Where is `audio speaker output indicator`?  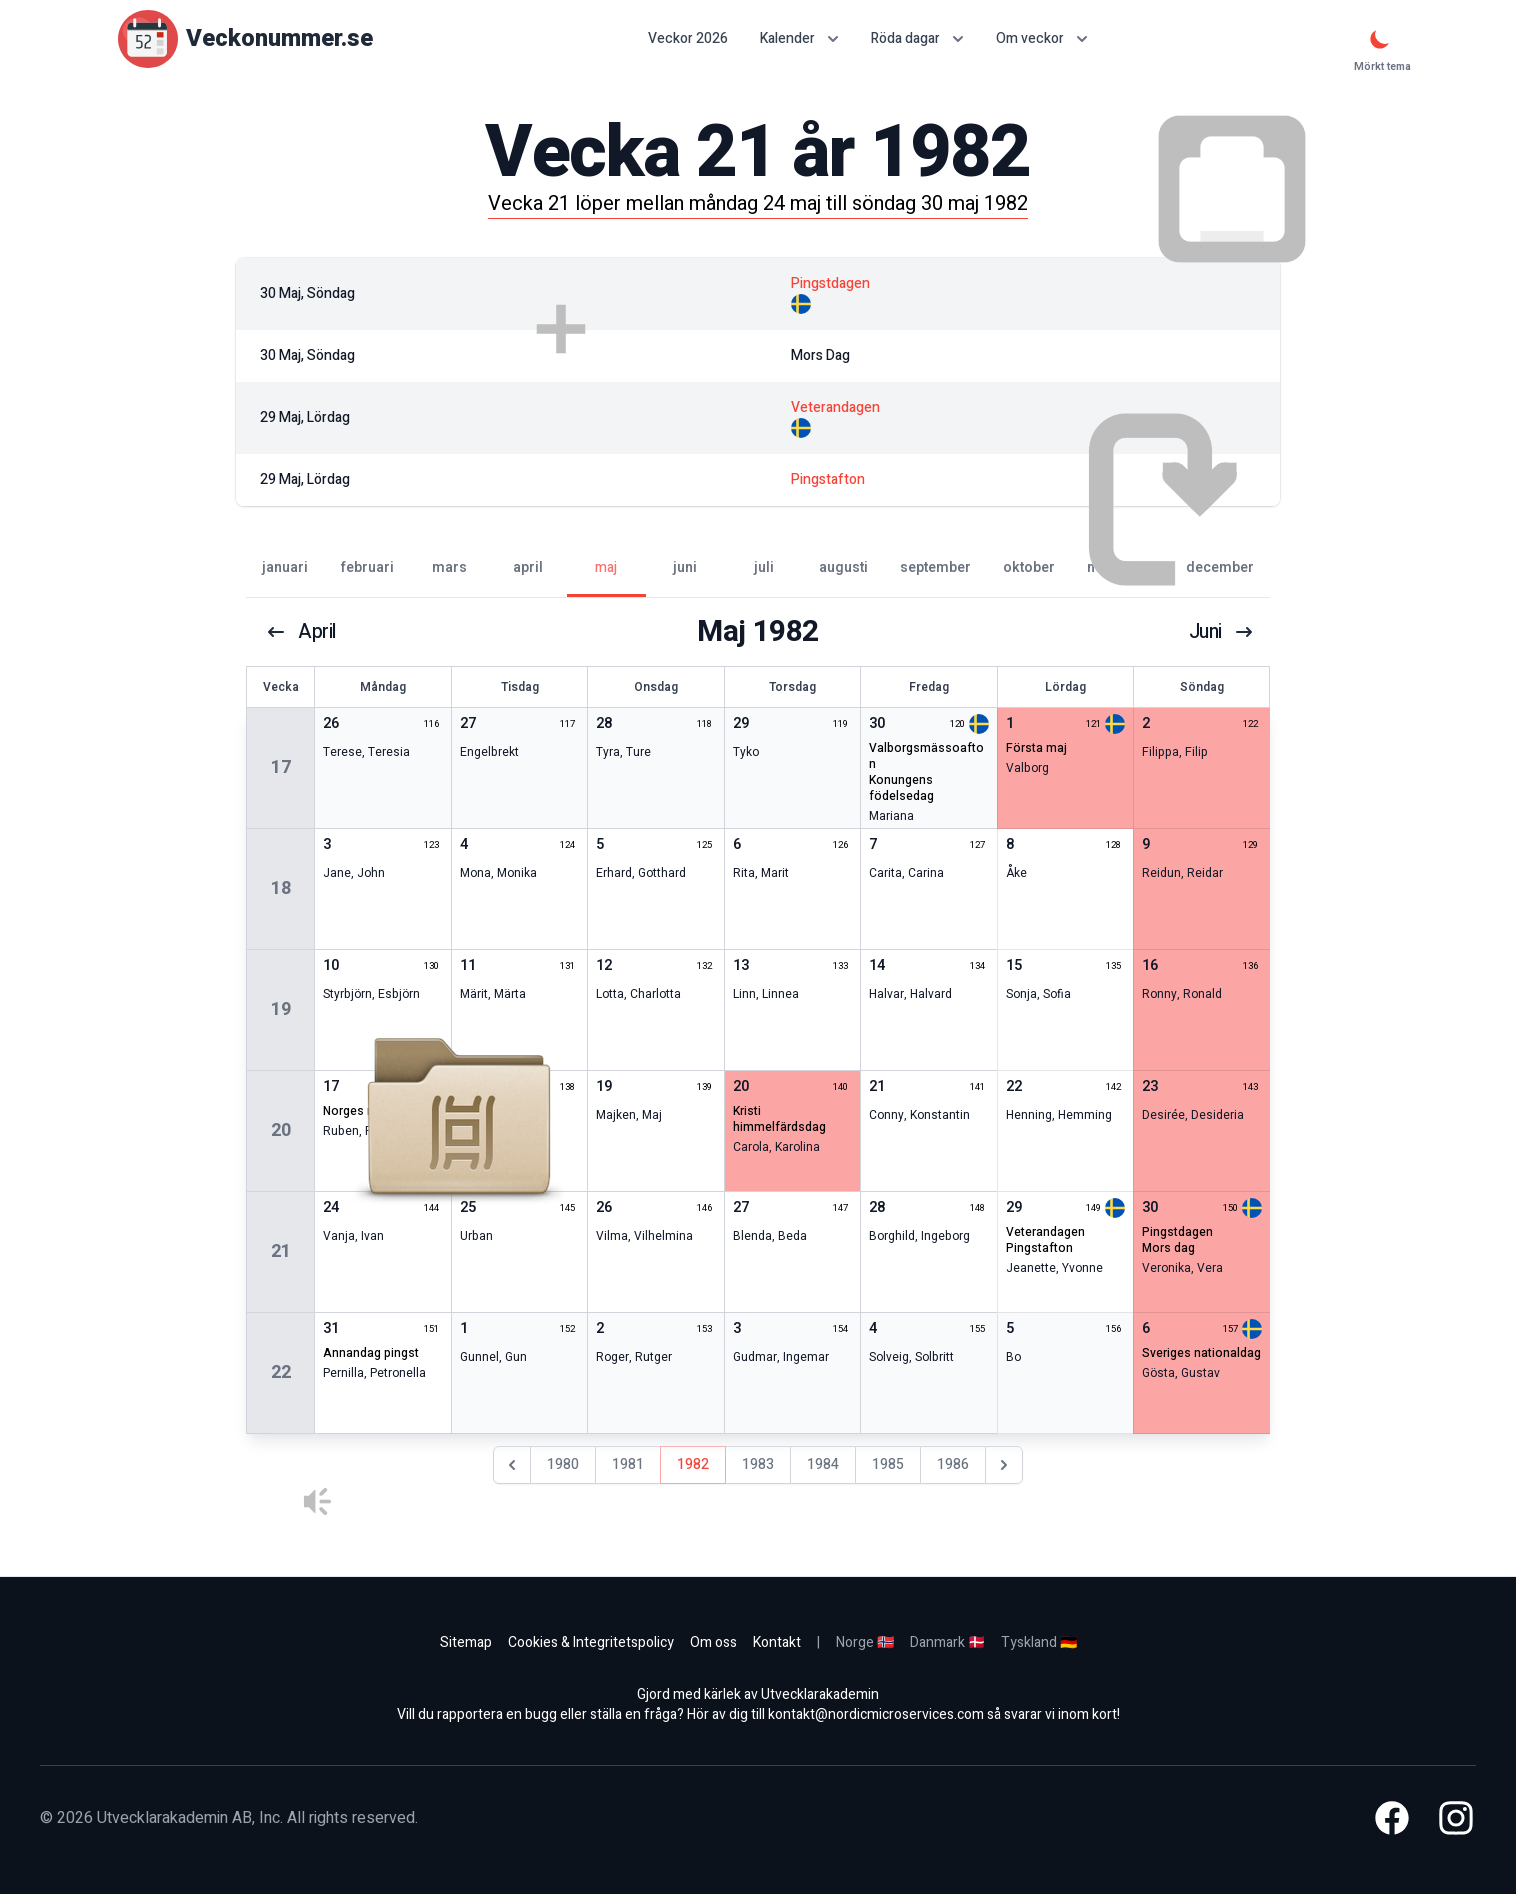 audio speaker output indicator is located at coordinates (317, 1501).